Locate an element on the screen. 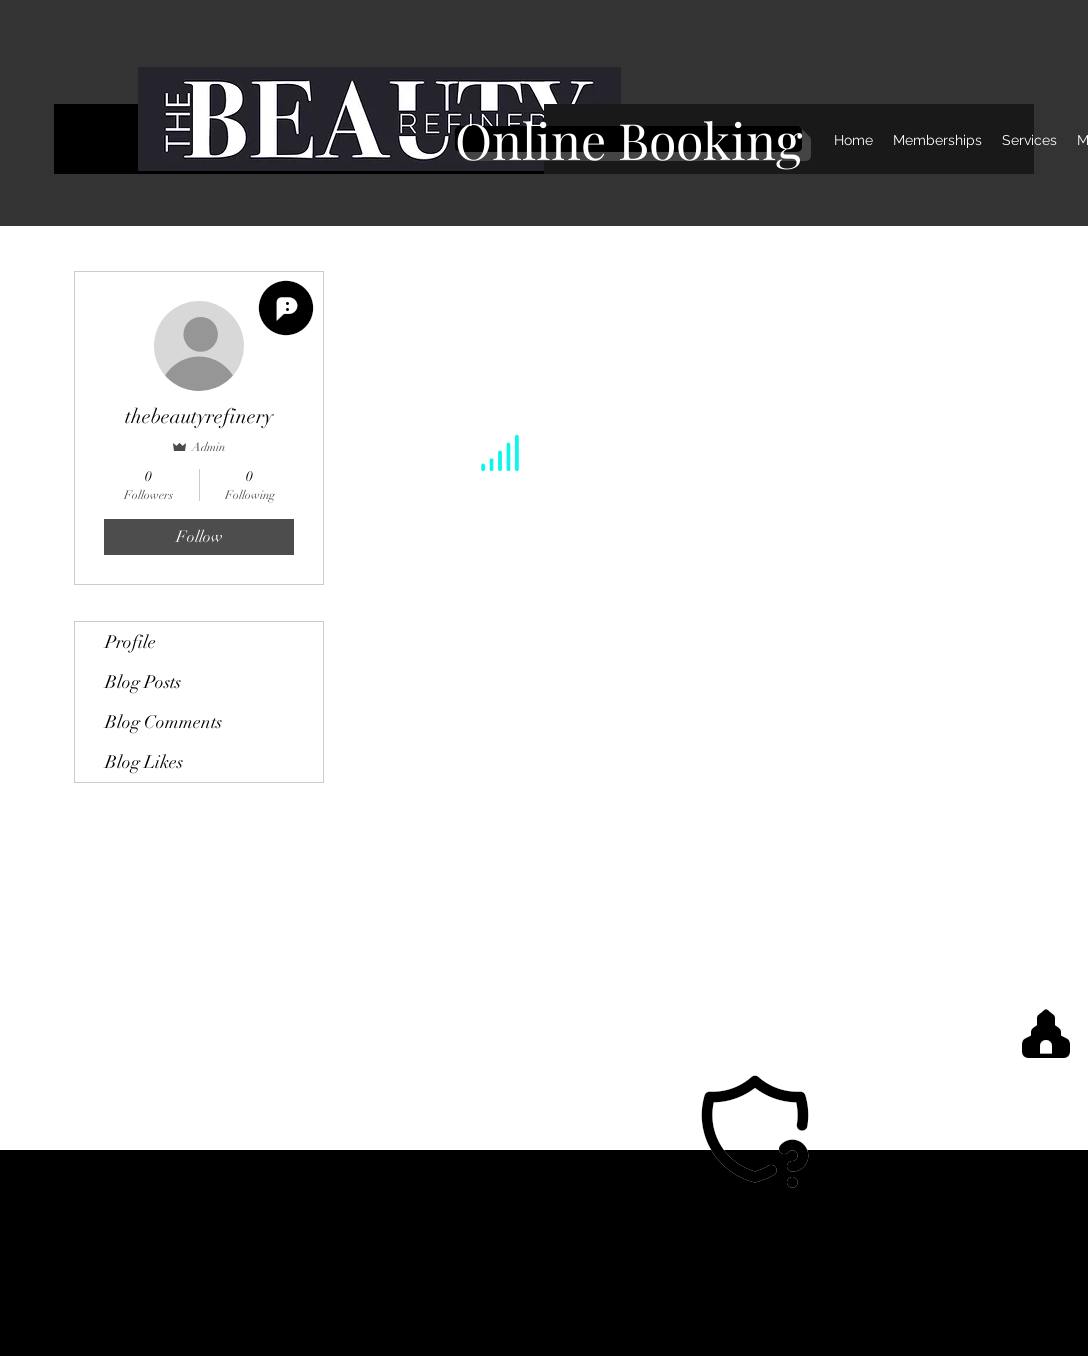 The image size is (1088, 1356). find nearby places of worship is located at coordinates (1046, 1034).